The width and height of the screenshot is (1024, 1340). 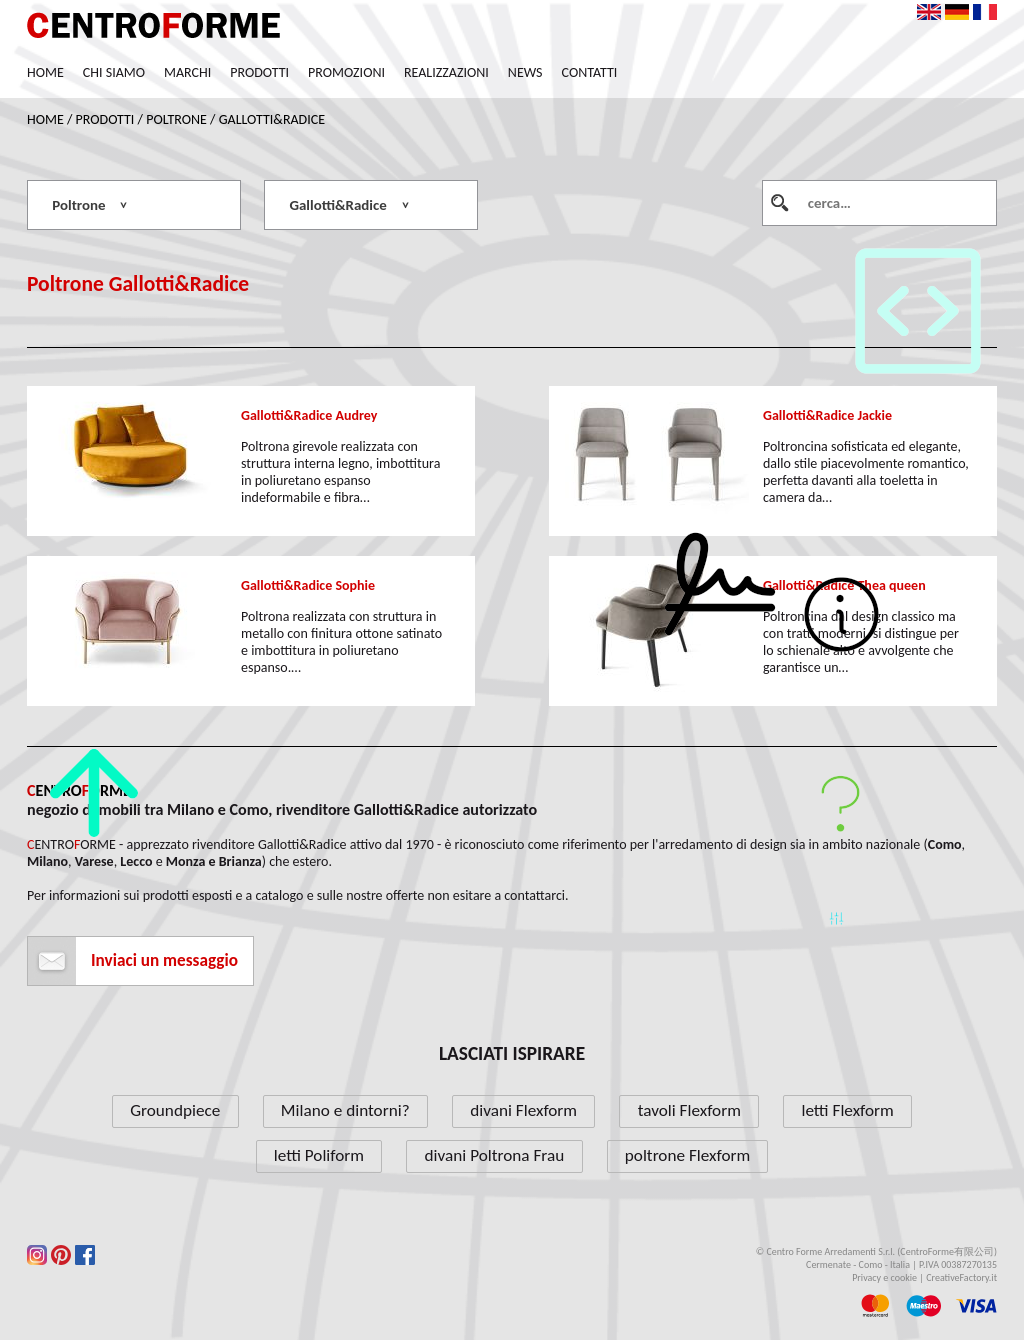 I want to click on view source code, so click(x=918, y=311).